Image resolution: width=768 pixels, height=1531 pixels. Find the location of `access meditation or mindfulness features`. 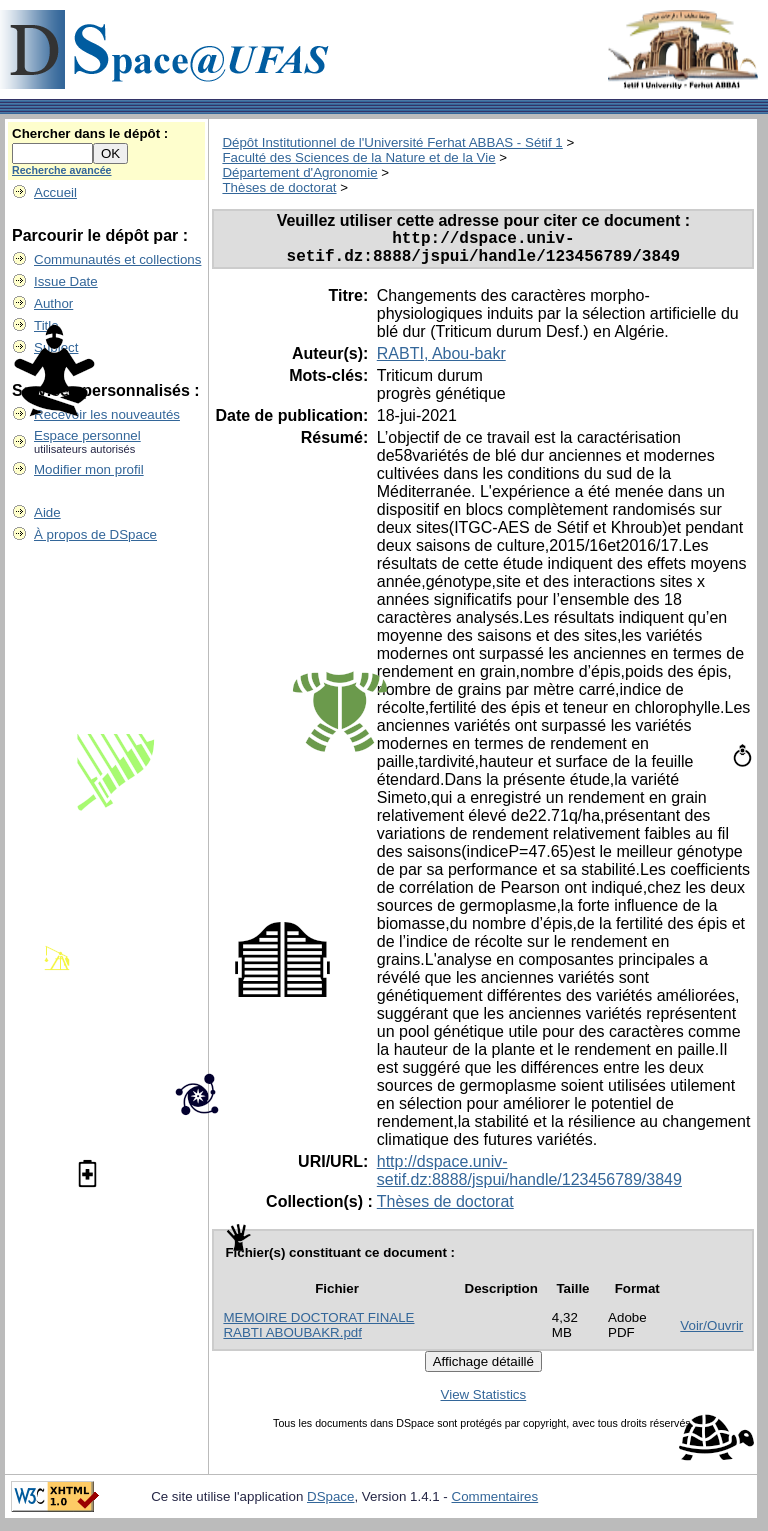

access meditation or mindfulness features is located at coordinates (53, 371).